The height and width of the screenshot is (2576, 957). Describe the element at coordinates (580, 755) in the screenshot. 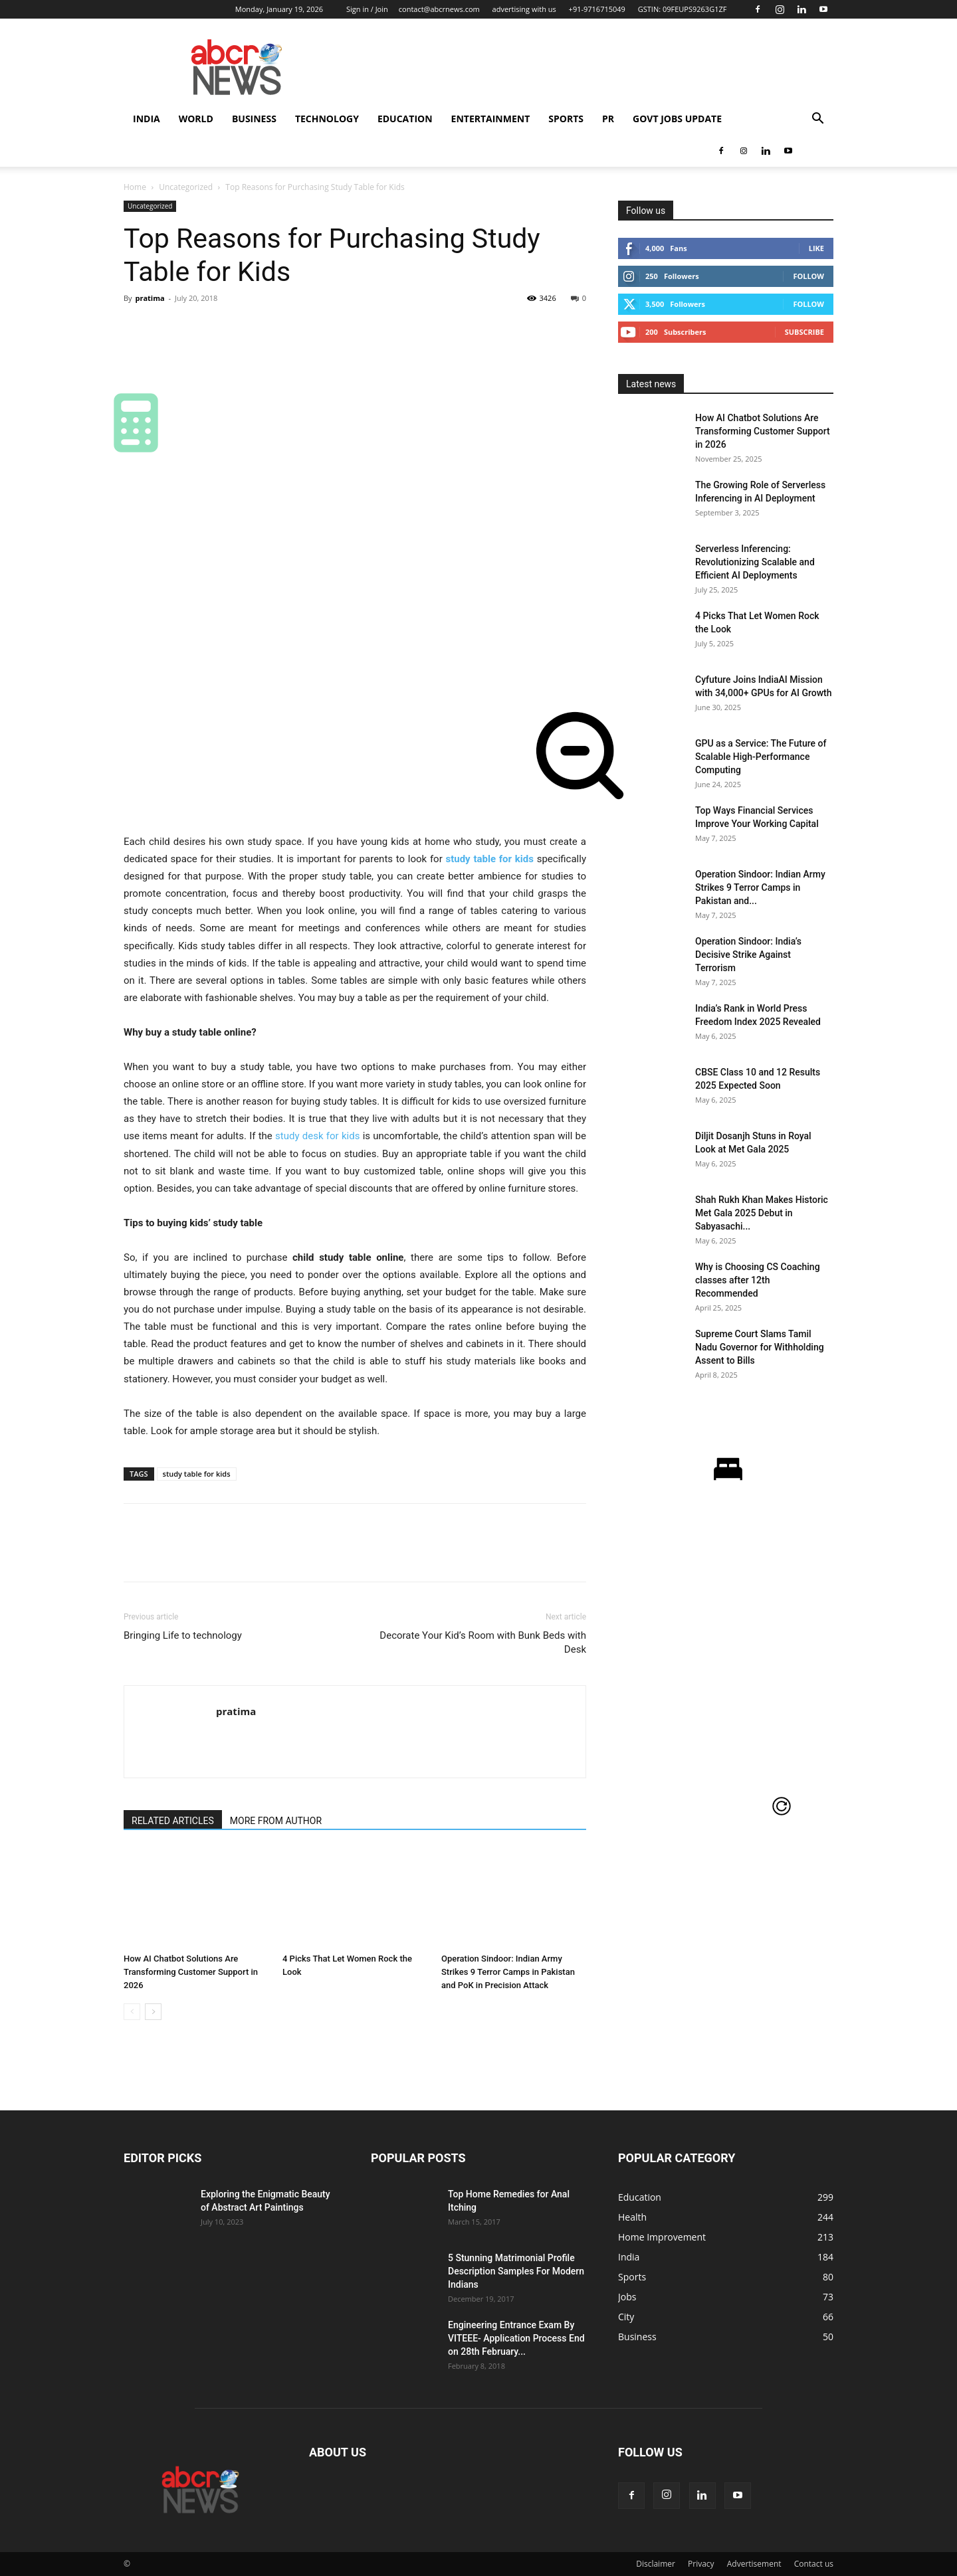

I see `zoom out of the current view` at that location.